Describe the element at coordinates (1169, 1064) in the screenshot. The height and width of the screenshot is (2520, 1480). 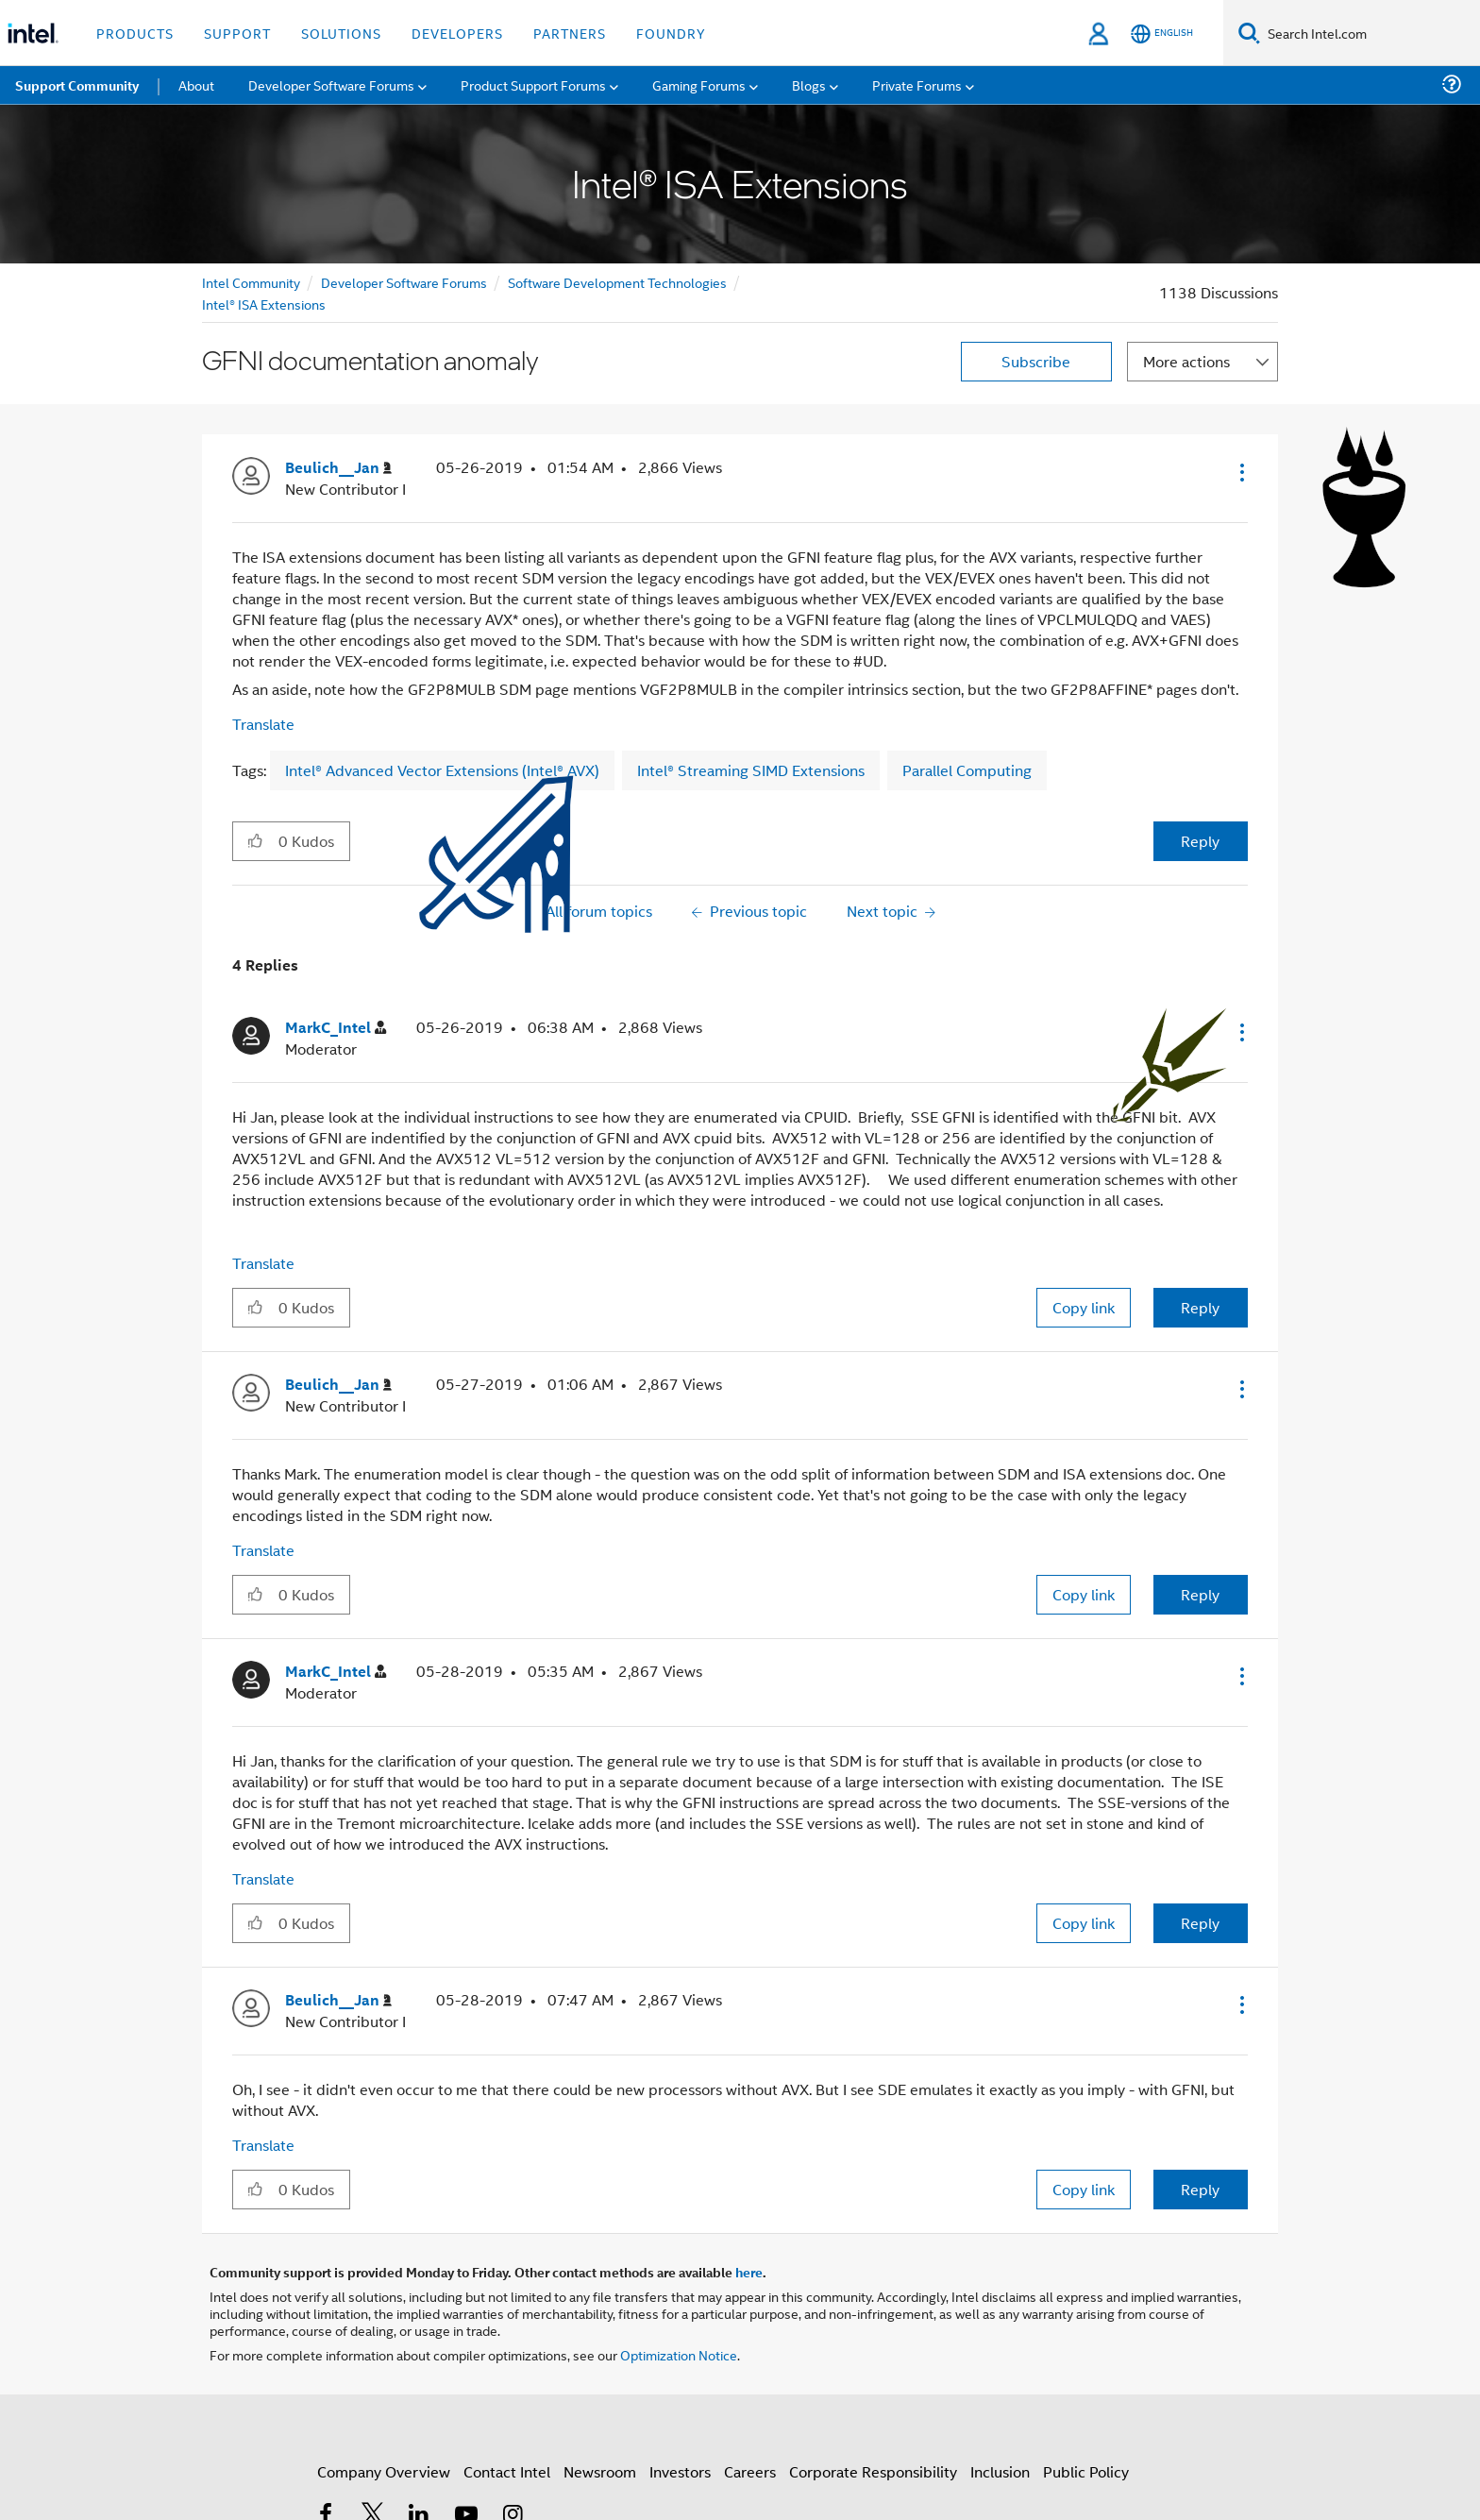
I see `select a magic or water-based weapon` at that location.